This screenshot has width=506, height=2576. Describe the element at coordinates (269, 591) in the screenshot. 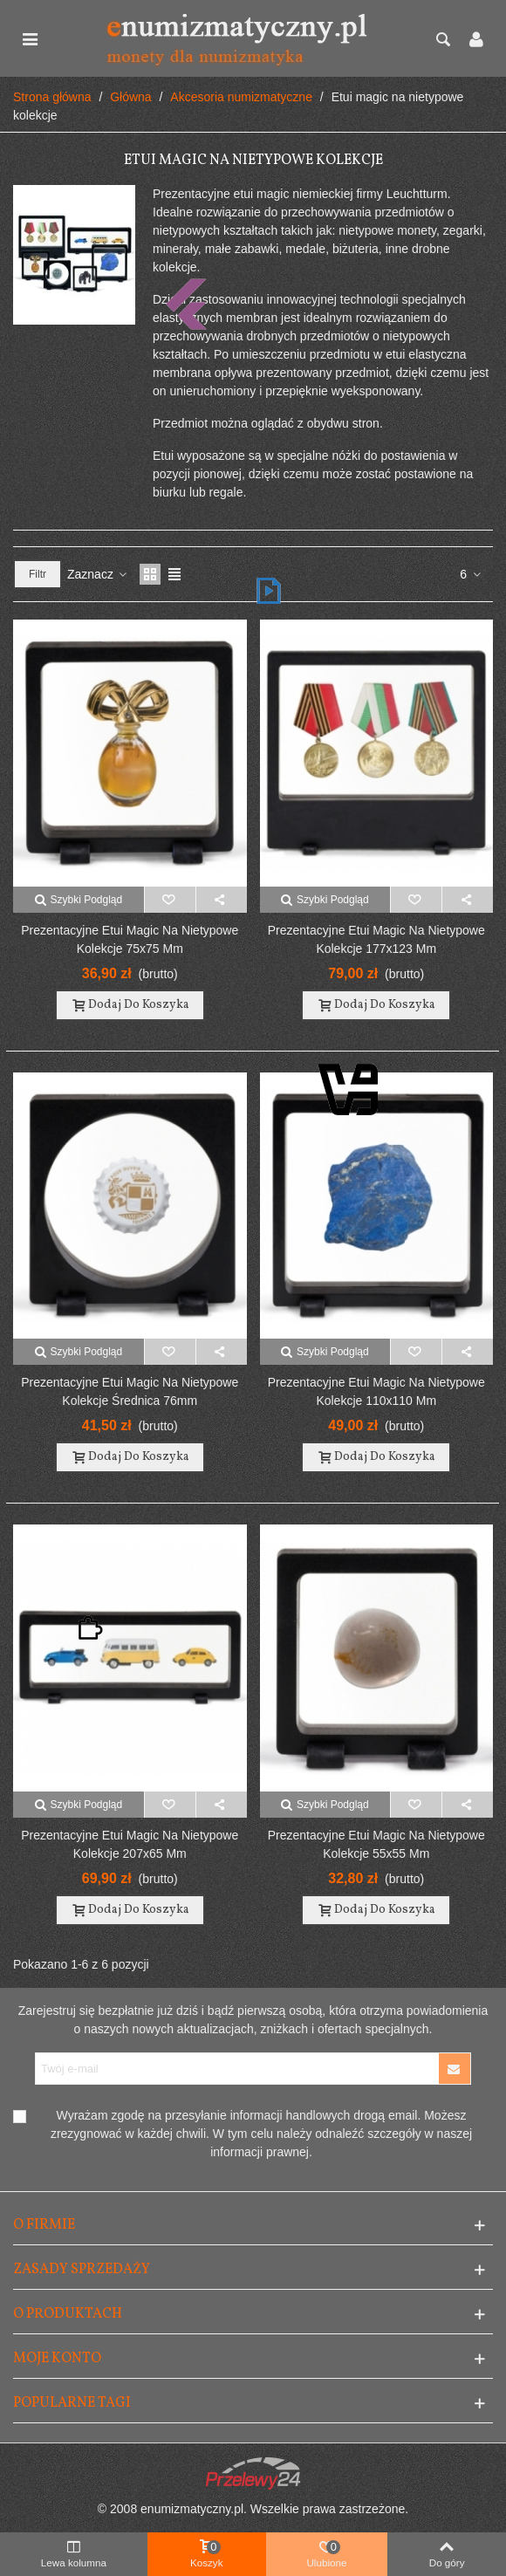

I see `open a video file` at that location.